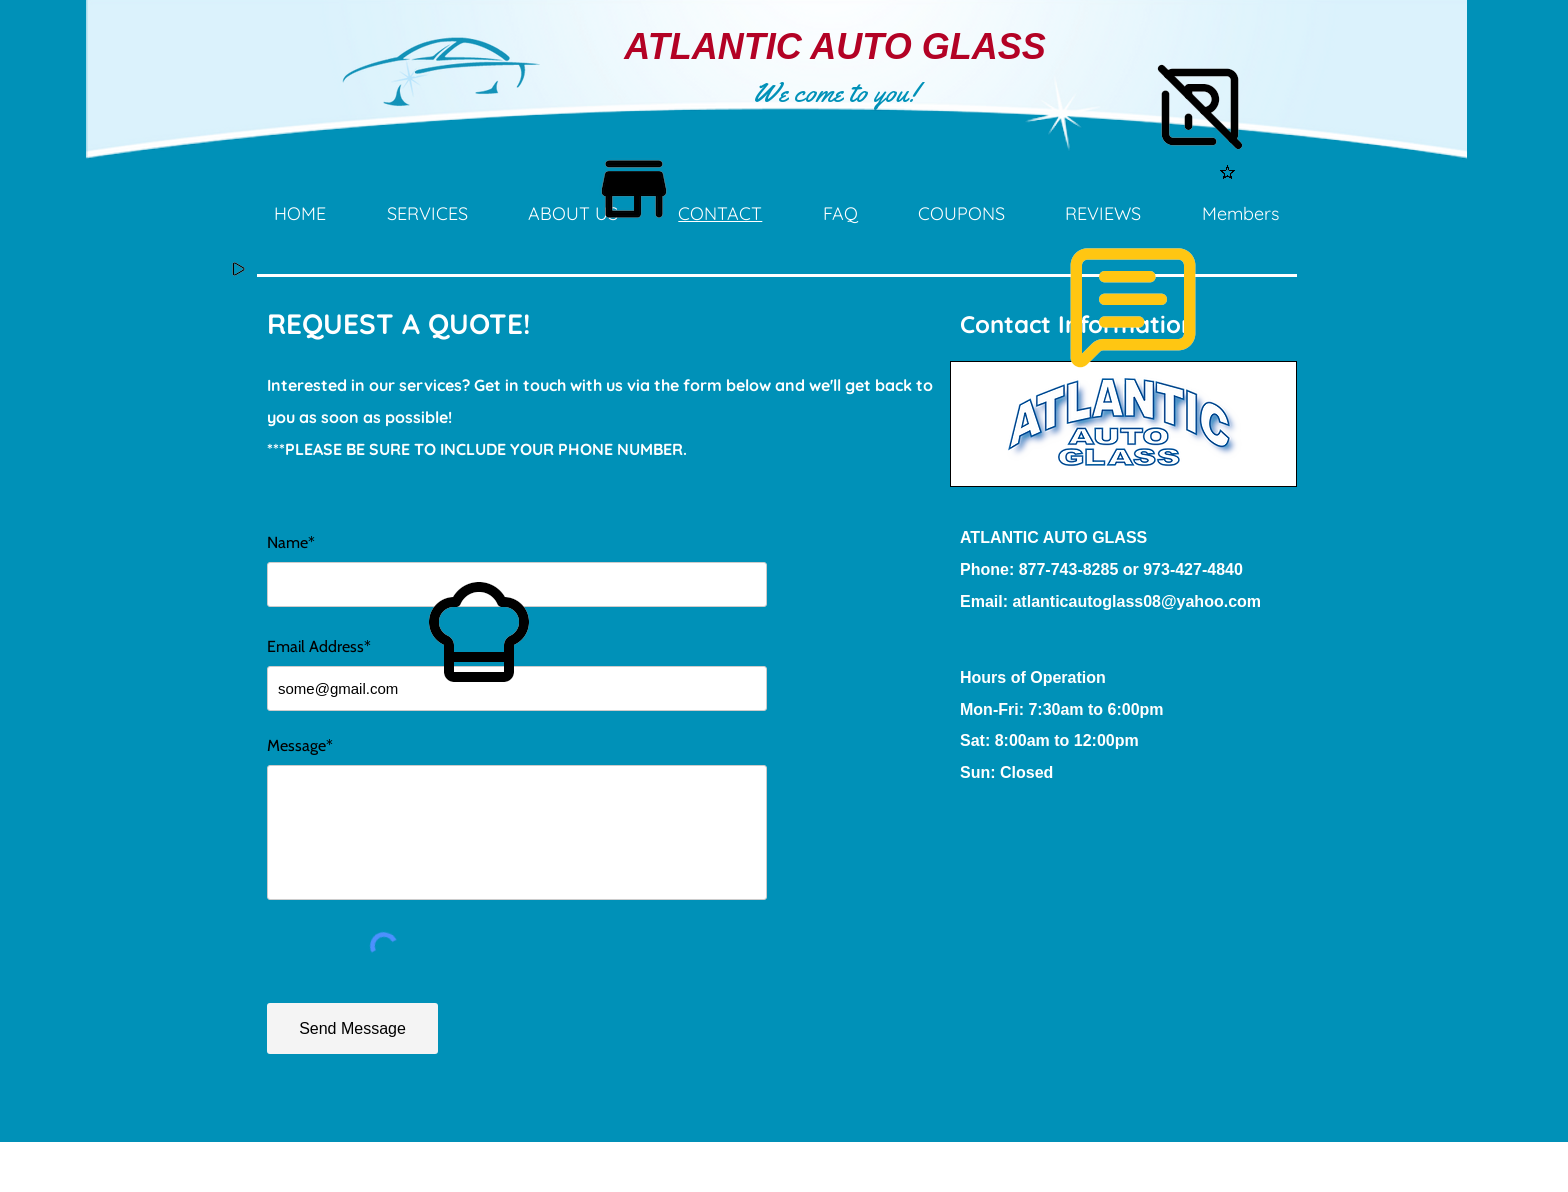 The image size is (1568, 1192). What do you see at coordinates (634, 189) in the screenshot?
I see `find nearby stores or shops` at bounding box center [634, 189].